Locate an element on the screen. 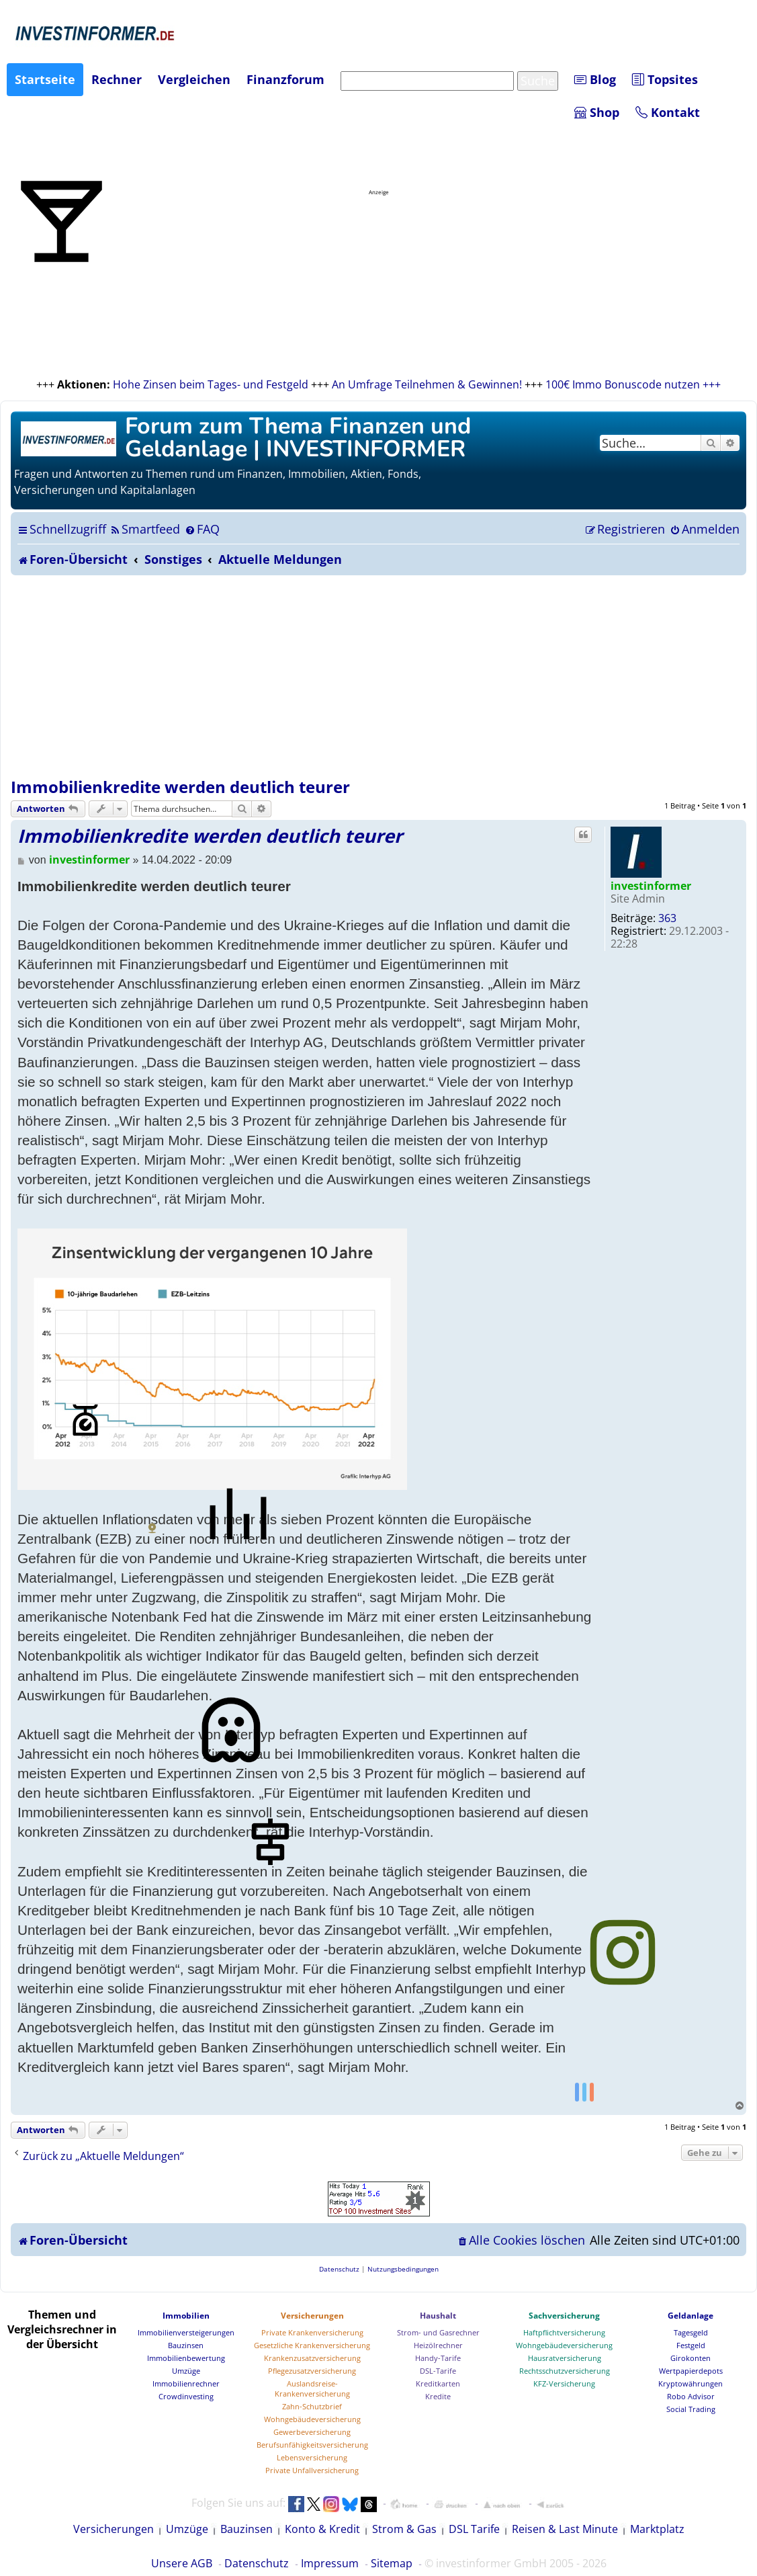 This screenshot has height=2576, width=757. view location with surrounding area range is located at coordinates (152, 1528).